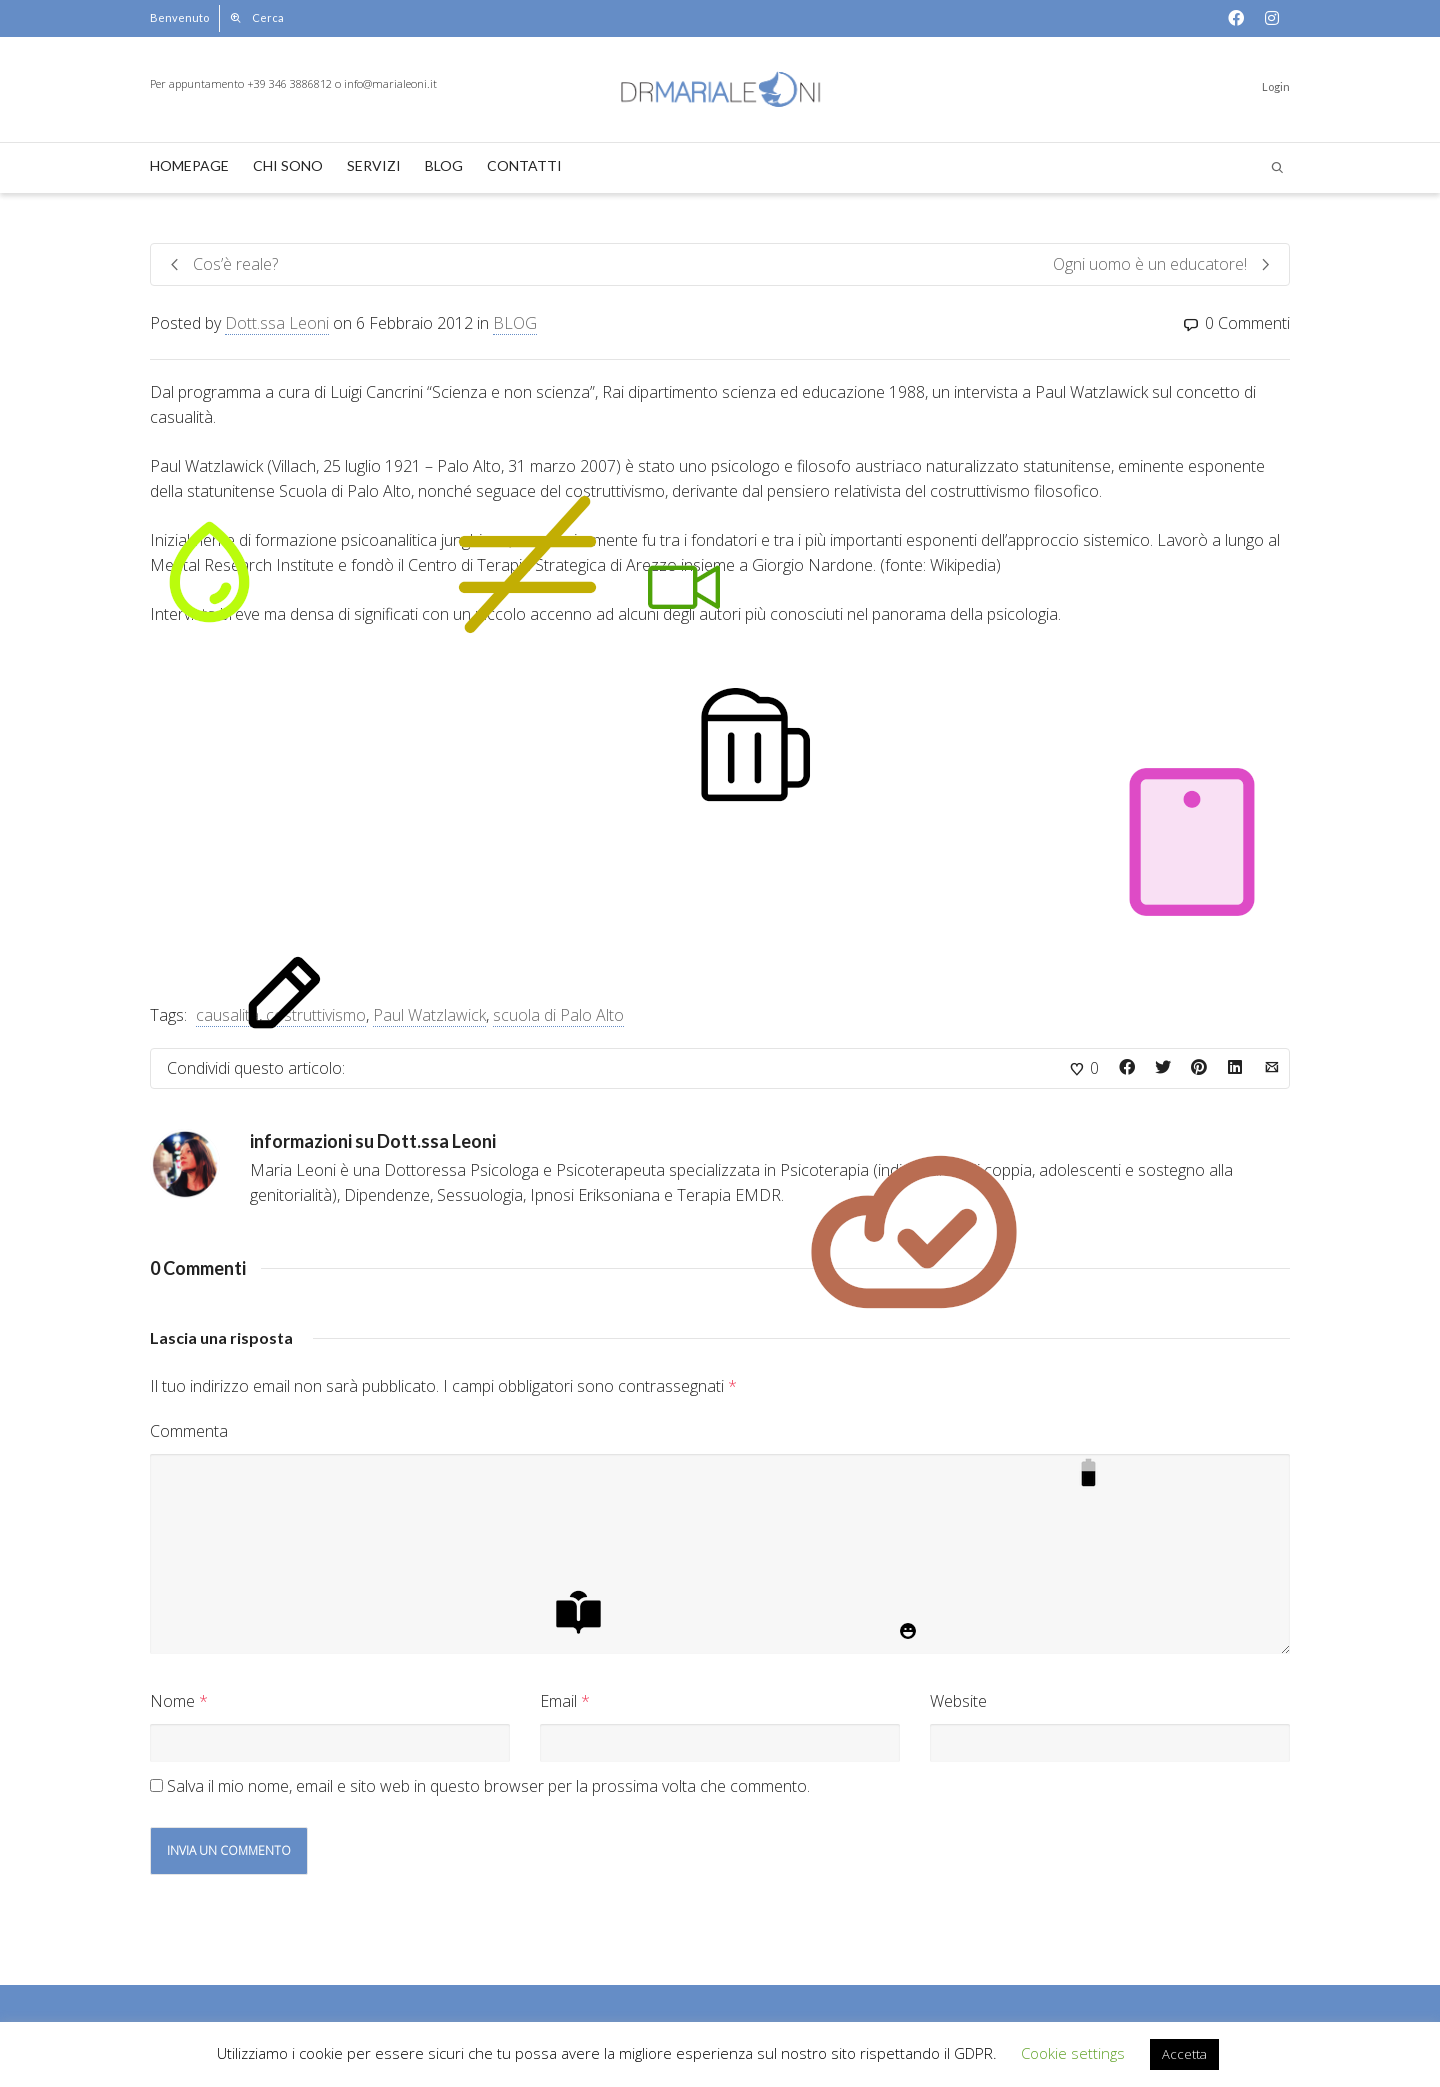 This screenshot has width=1440, height=2087. I want to click on start a video call, so click(684, 588).